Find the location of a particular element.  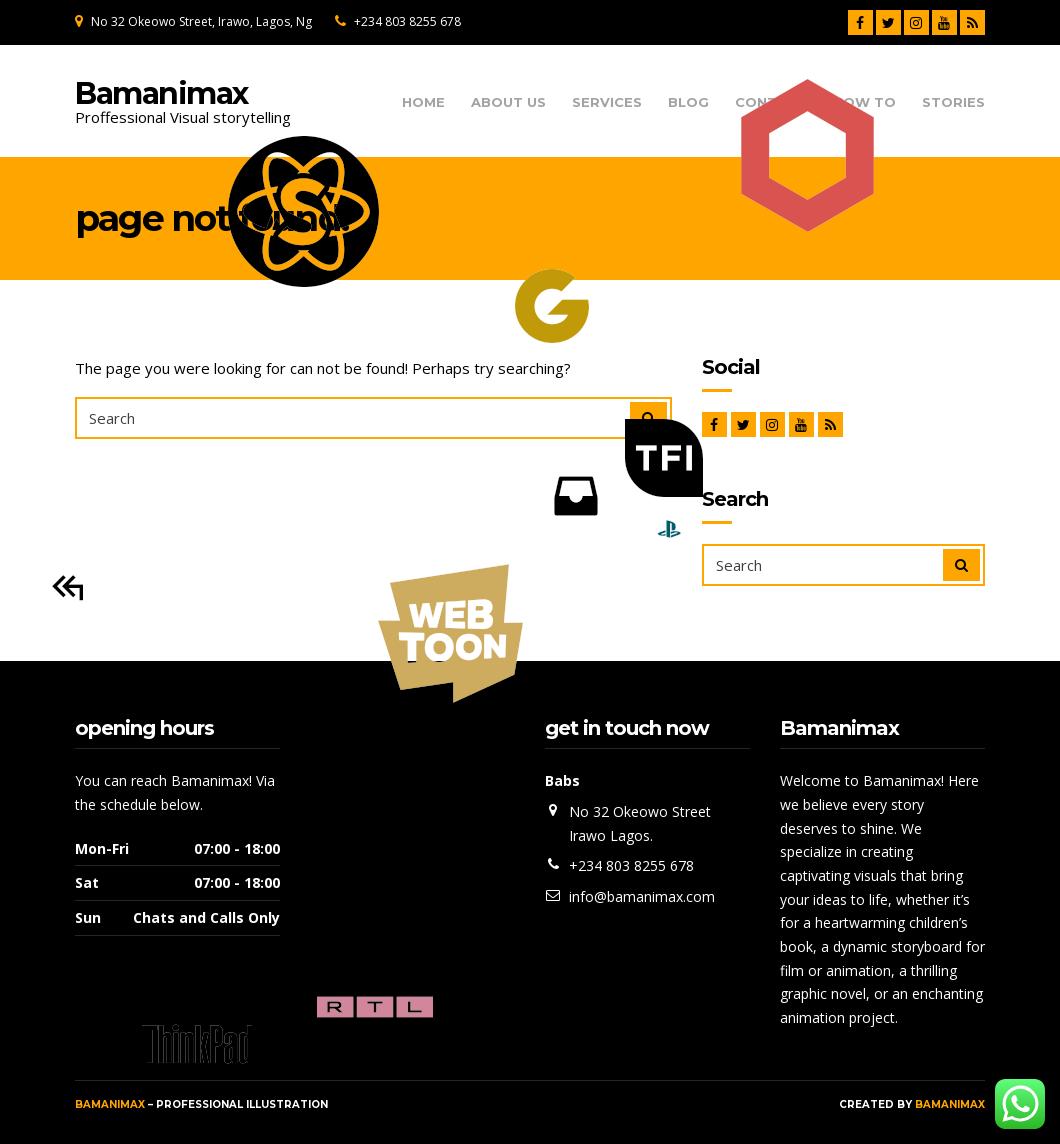

ThinkPad brand logo is located at coordinates (197, 1044).